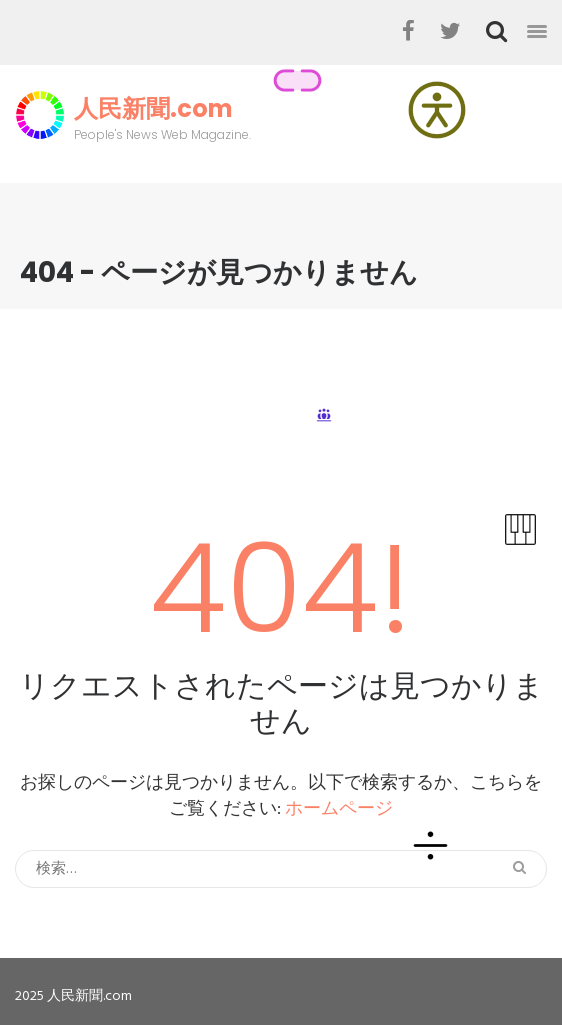 This screenshot has width=562, height=1025. Describe the element at coordinates (324, 415) in the screenshot. I see `view team or group members` at that location.